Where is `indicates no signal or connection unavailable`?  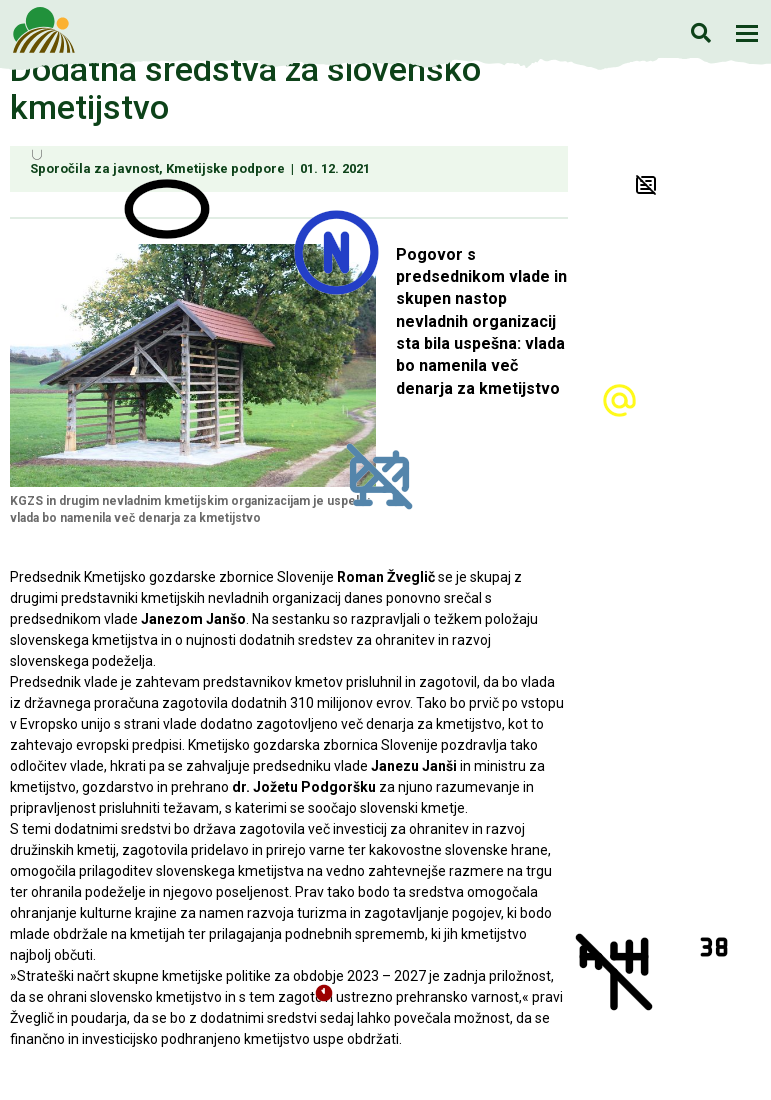 indicates no signal or connection unavailable is located at coordinates (614, 972).